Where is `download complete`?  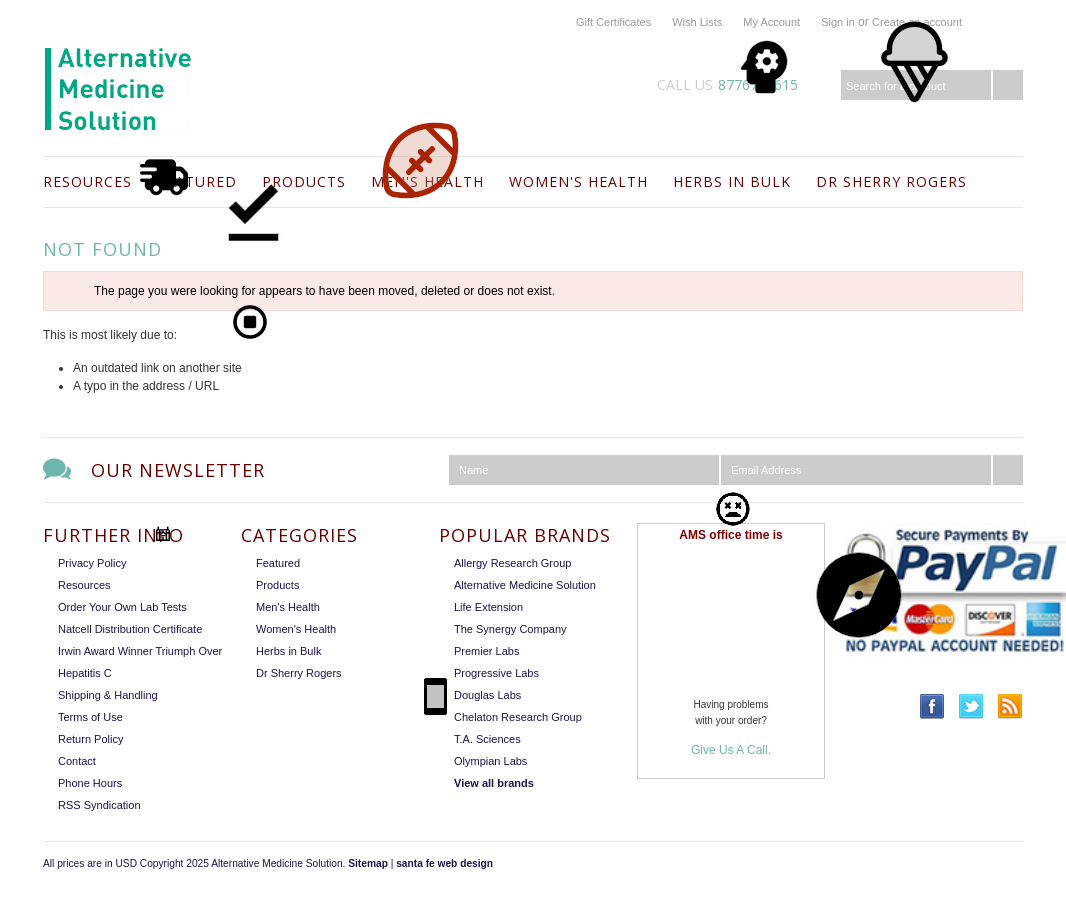
download complete is located at coordinates (253, 212).